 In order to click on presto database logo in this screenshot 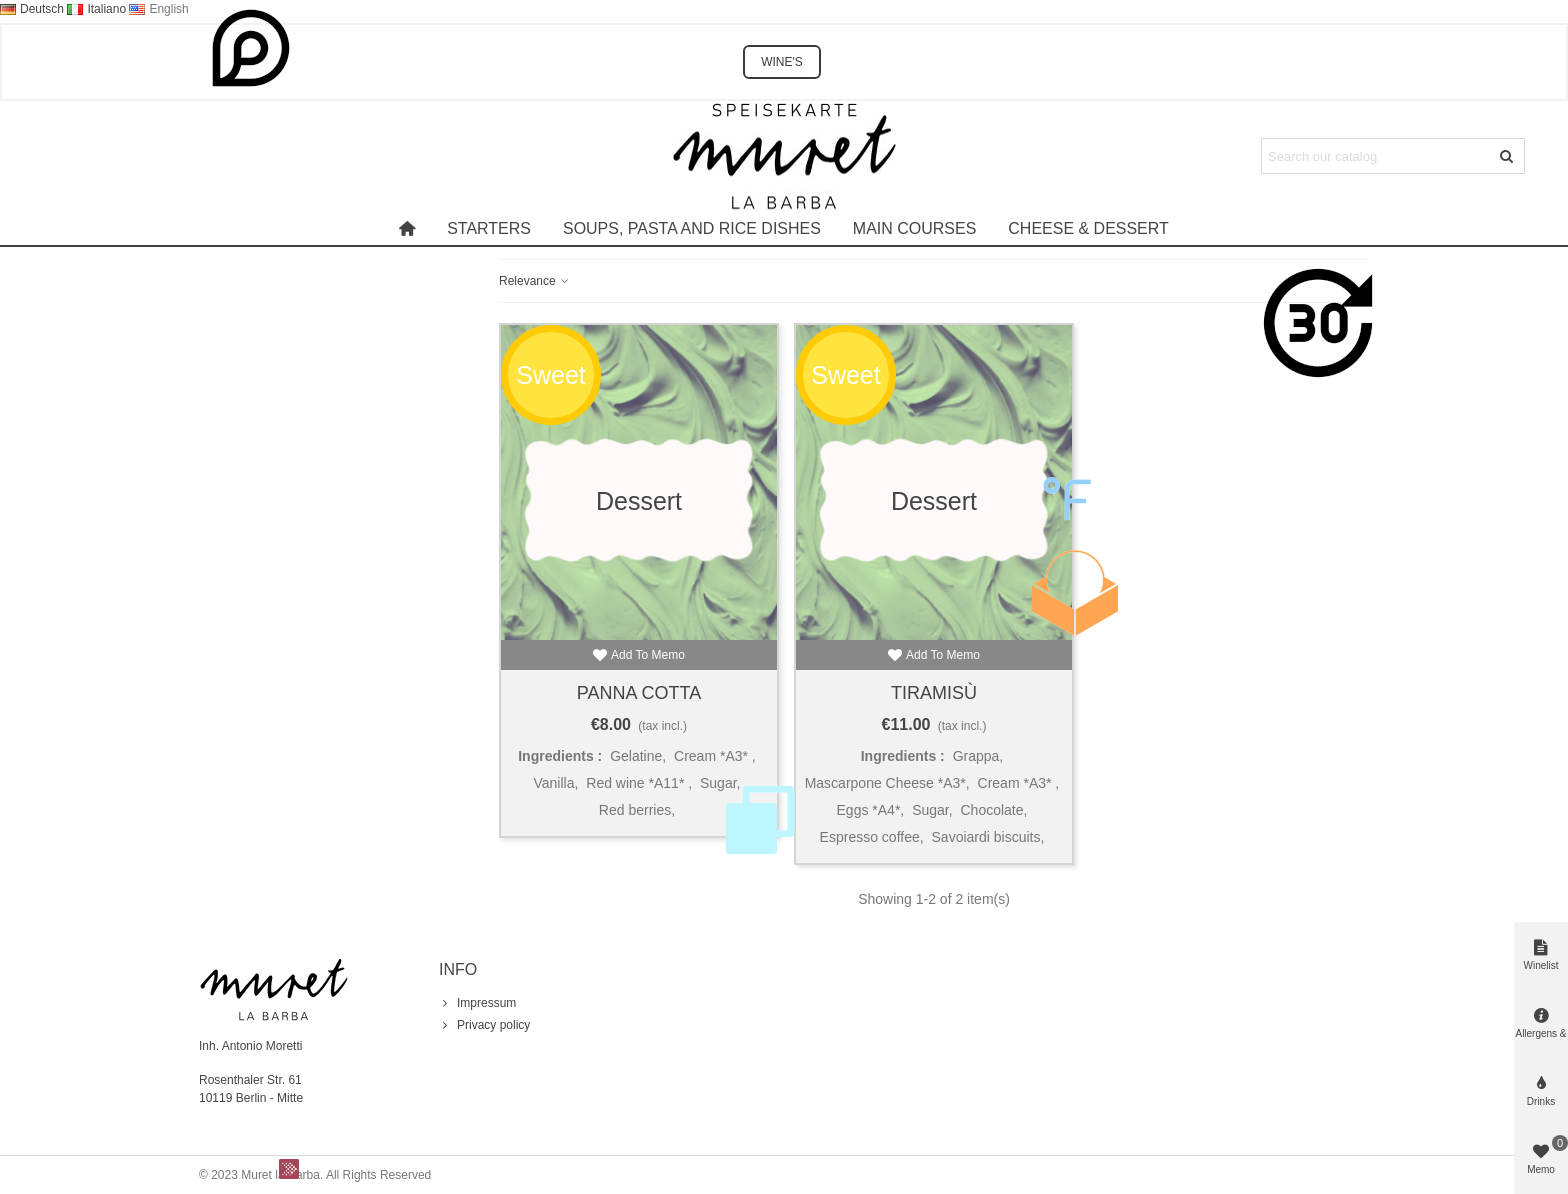, I will do `click(289, 1169)`.